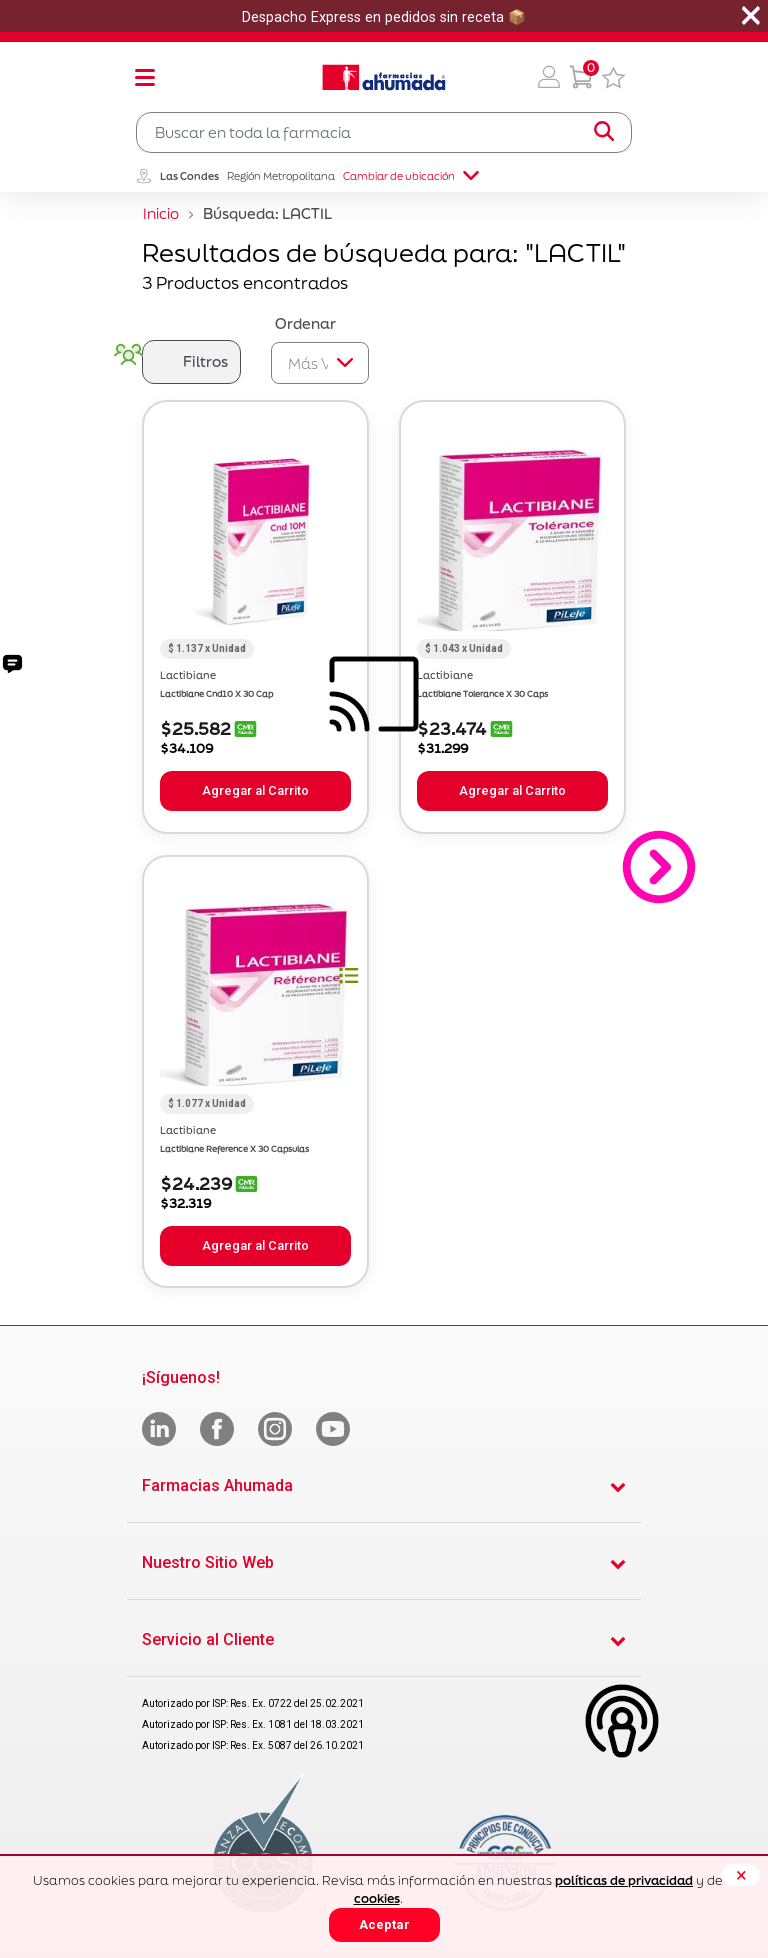  Describe the element at coordinates (12, 663) in the screenshot. I see `open messages or chat` at that location.